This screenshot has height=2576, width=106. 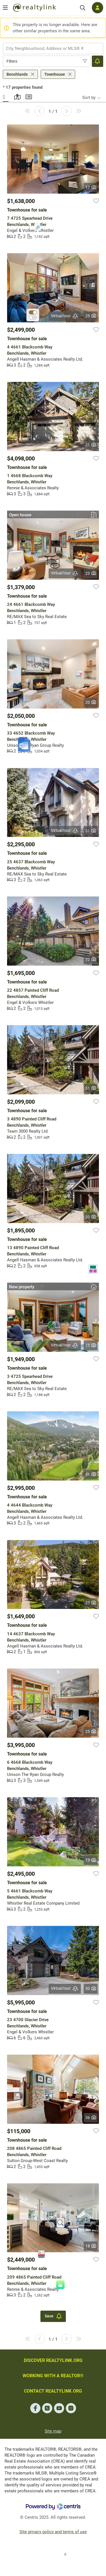 What do you see at coordinates (33, 315) in the screenshot?
I see `open desktop preferences or settings` at bounding box center [33, 315].